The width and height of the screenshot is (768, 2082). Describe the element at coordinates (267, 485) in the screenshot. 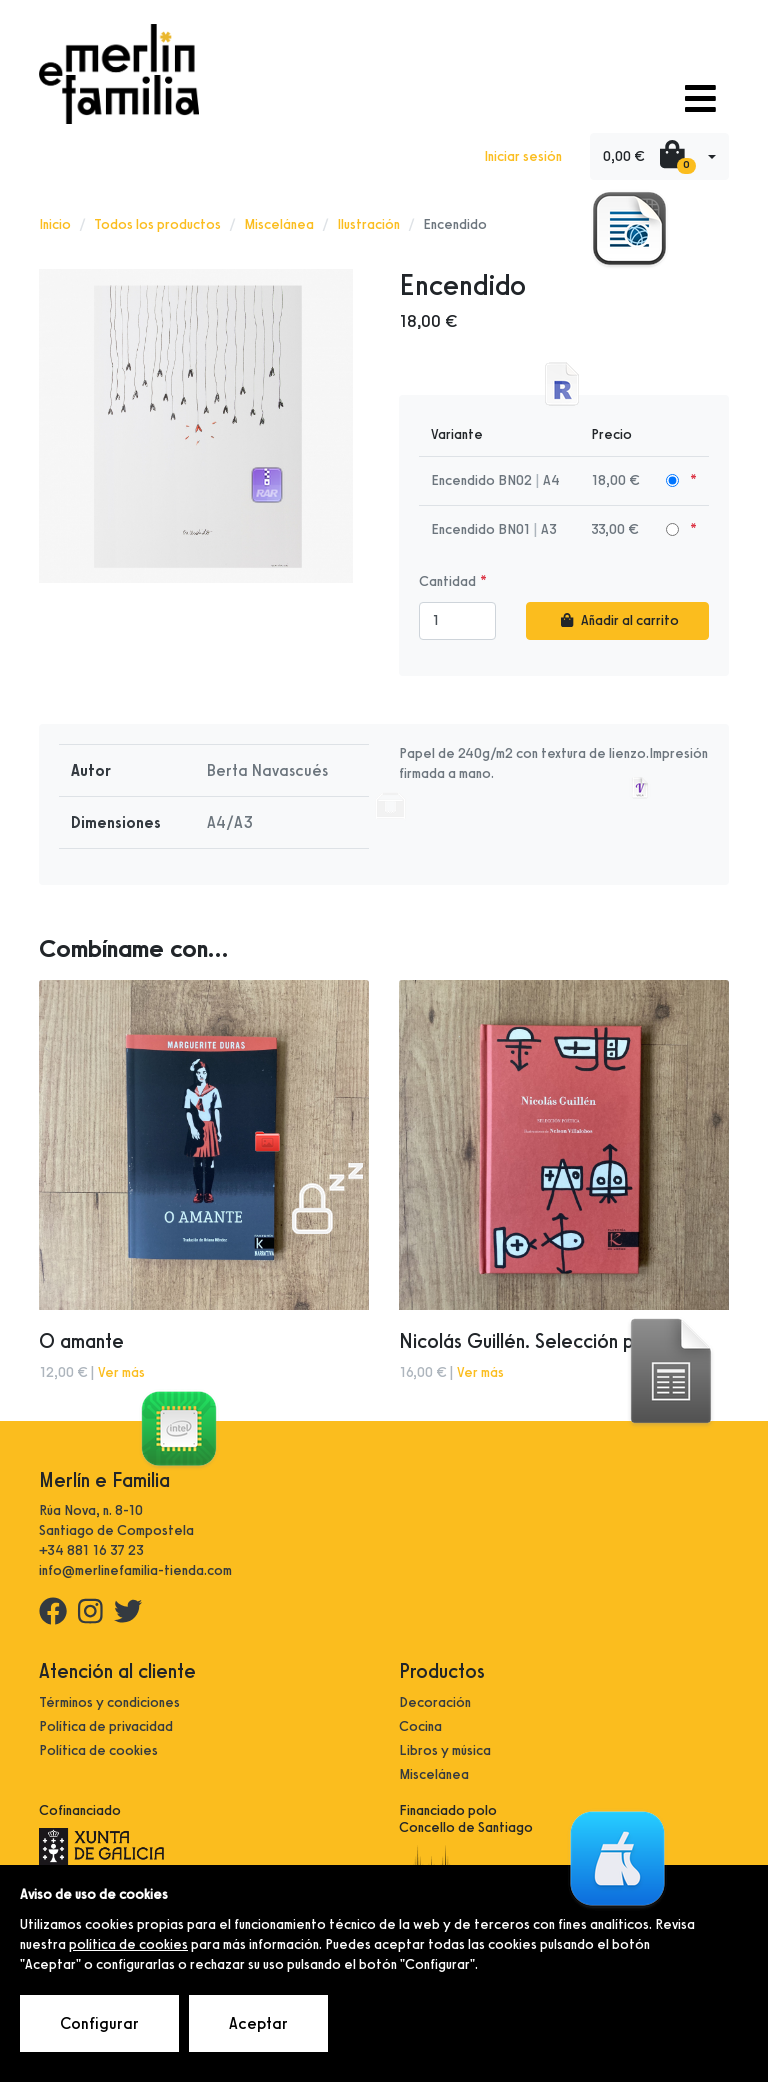

I see `a compressed RAR archive file` at that location.